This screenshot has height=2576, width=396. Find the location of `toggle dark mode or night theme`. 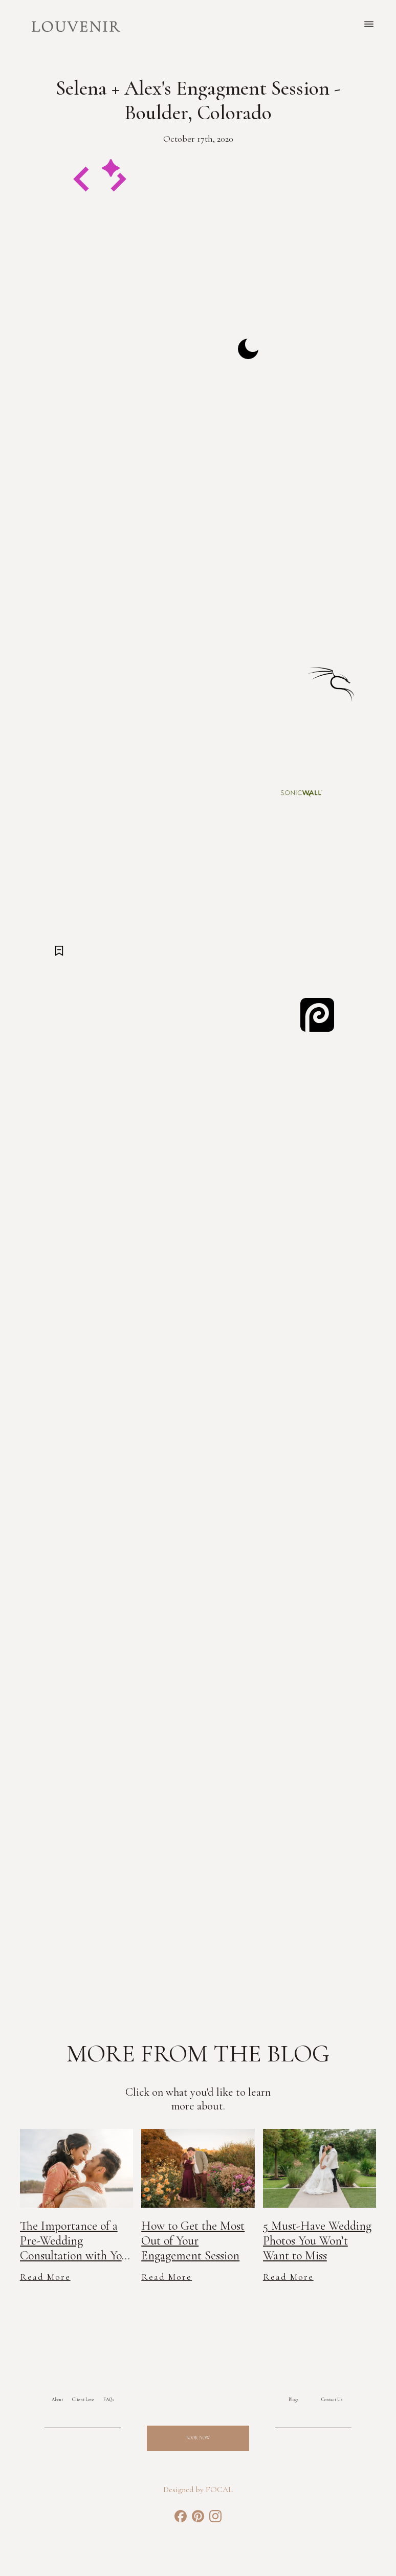

toggle dark mode or night theme is located at coordinates (248, 349).